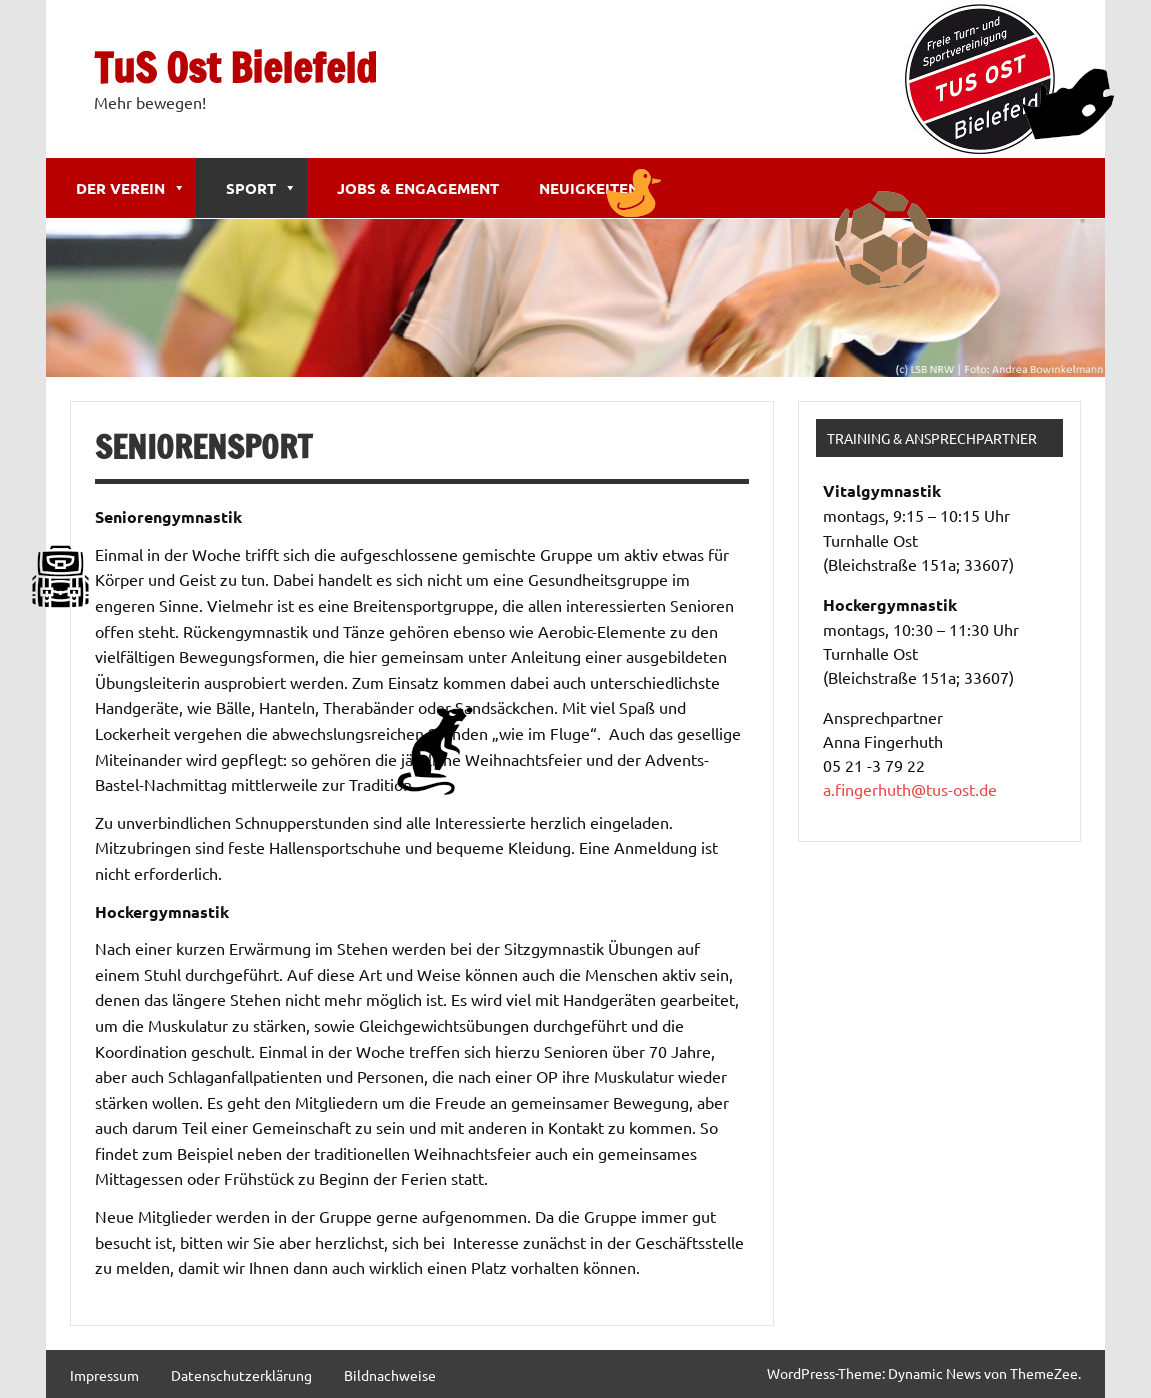  I want to click on access your inventory or stored items, so click(60, 576).